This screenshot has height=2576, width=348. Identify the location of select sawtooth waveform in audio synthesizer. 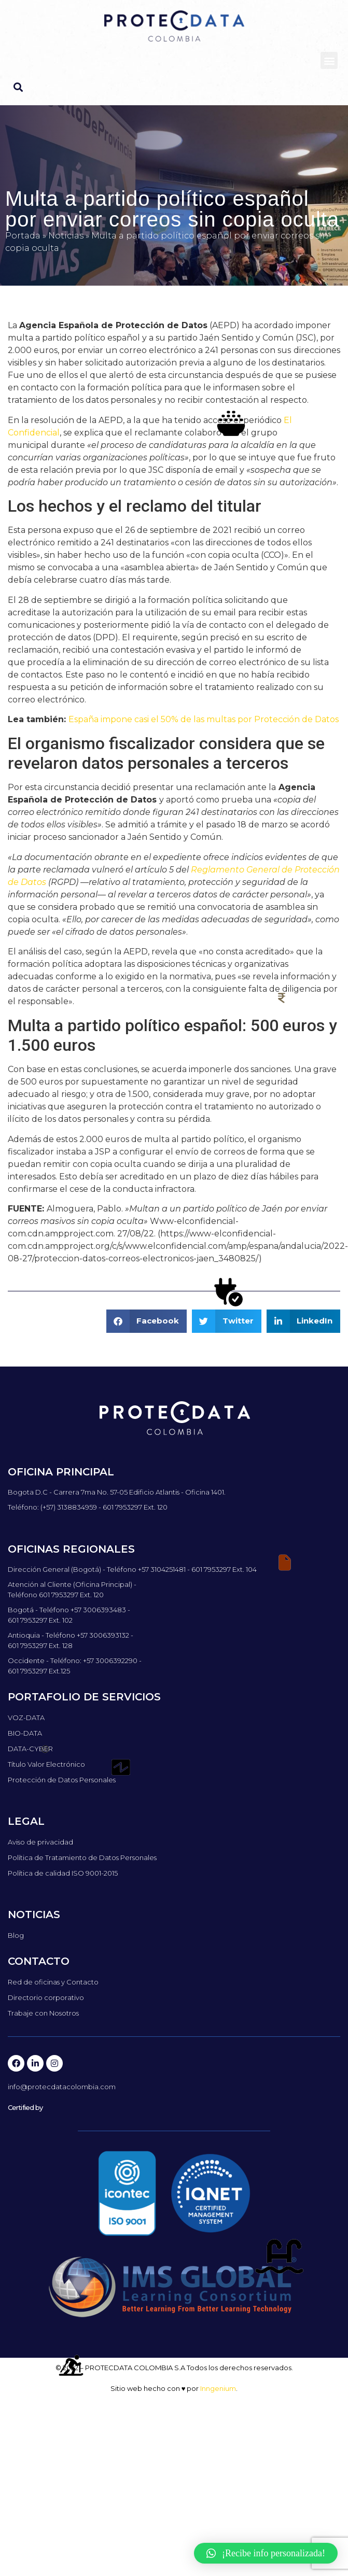
(121, 1767).